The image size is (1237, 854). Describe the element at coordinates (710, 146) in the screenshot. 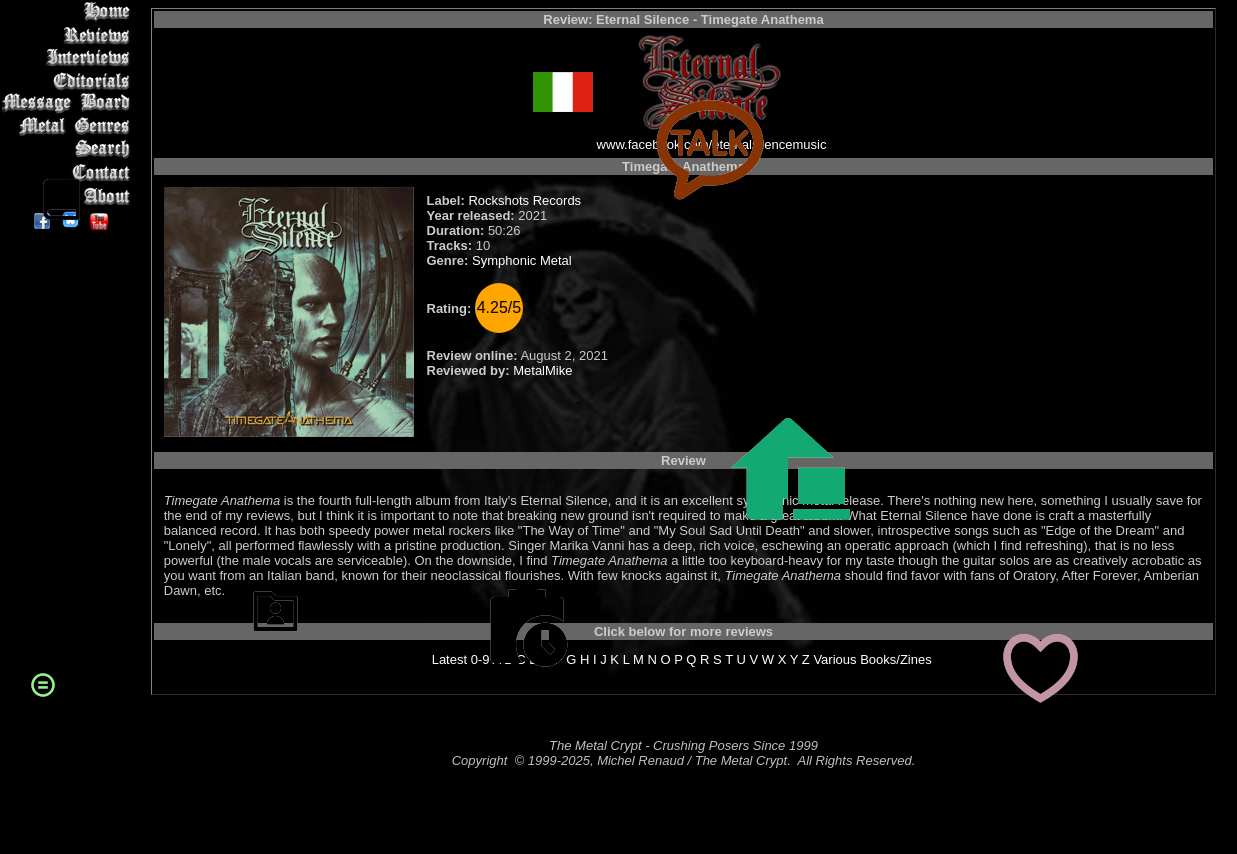

I see `open KakaoTalk messenger` at that location.